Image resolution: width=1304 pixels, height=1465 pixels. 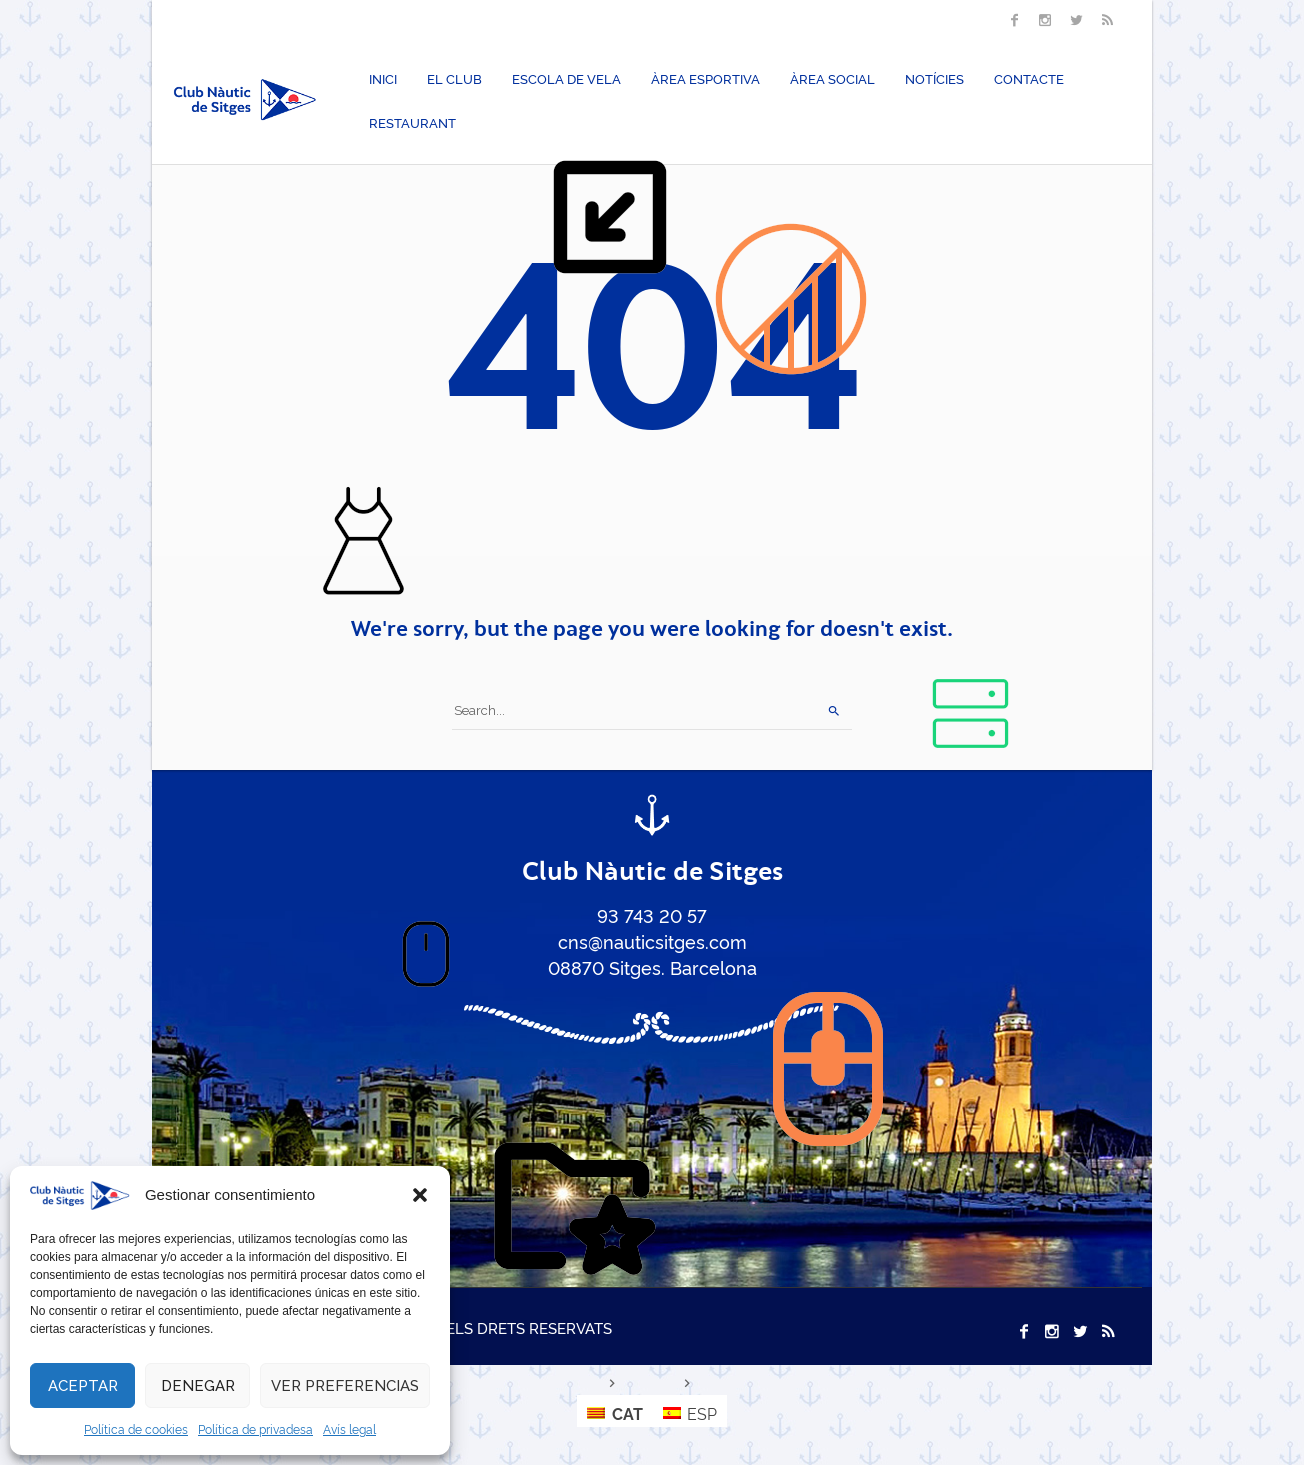 What do you see at coordinates (363, 546) in the screenshot?
I see `browse women's clothing` at bounding box center [363, 546].